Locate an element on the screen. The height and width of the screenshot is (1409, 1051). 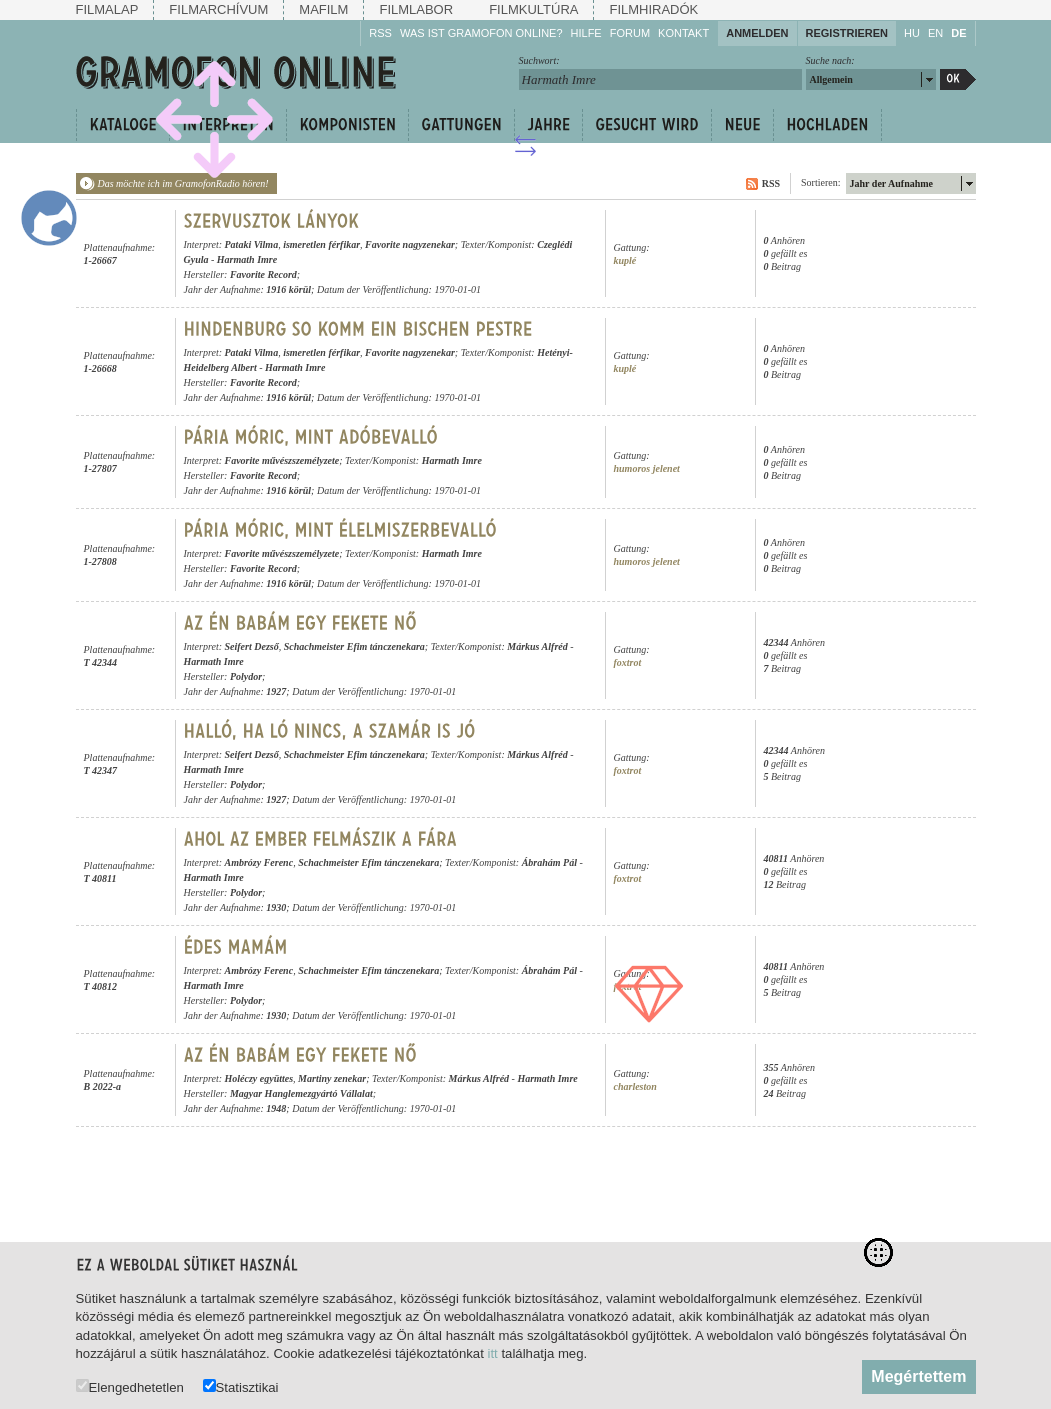
apply circular blur effect to image is located at coordinates (878, 1252).